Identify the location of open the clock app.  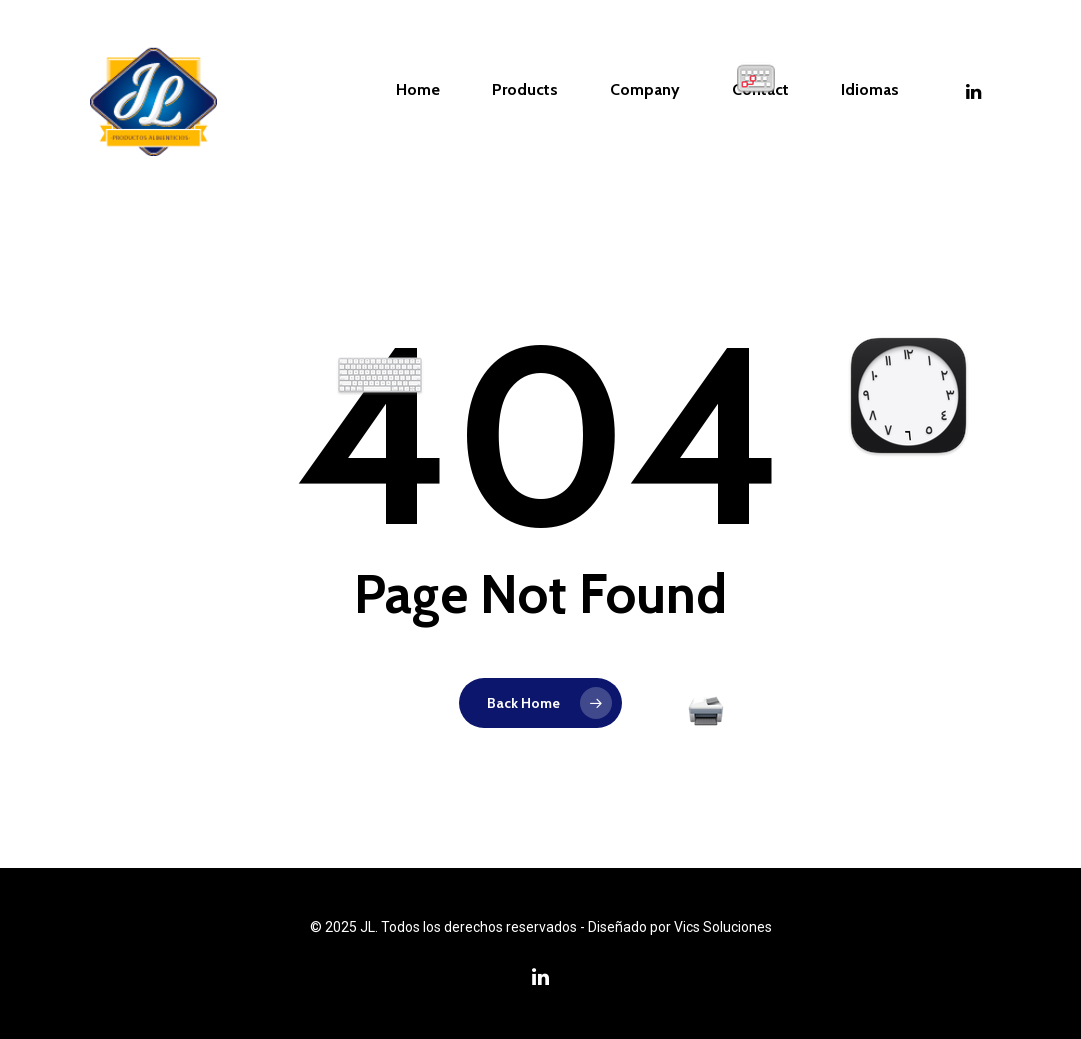
(908, 395).